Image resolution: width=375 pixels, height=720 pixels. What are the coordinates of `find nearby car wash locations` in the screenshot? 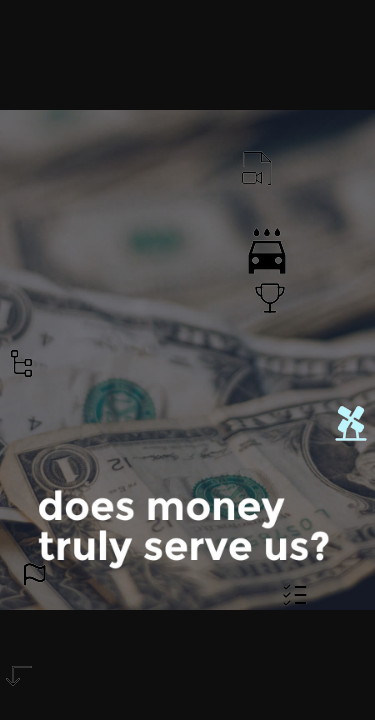 It's located at (267, 251).